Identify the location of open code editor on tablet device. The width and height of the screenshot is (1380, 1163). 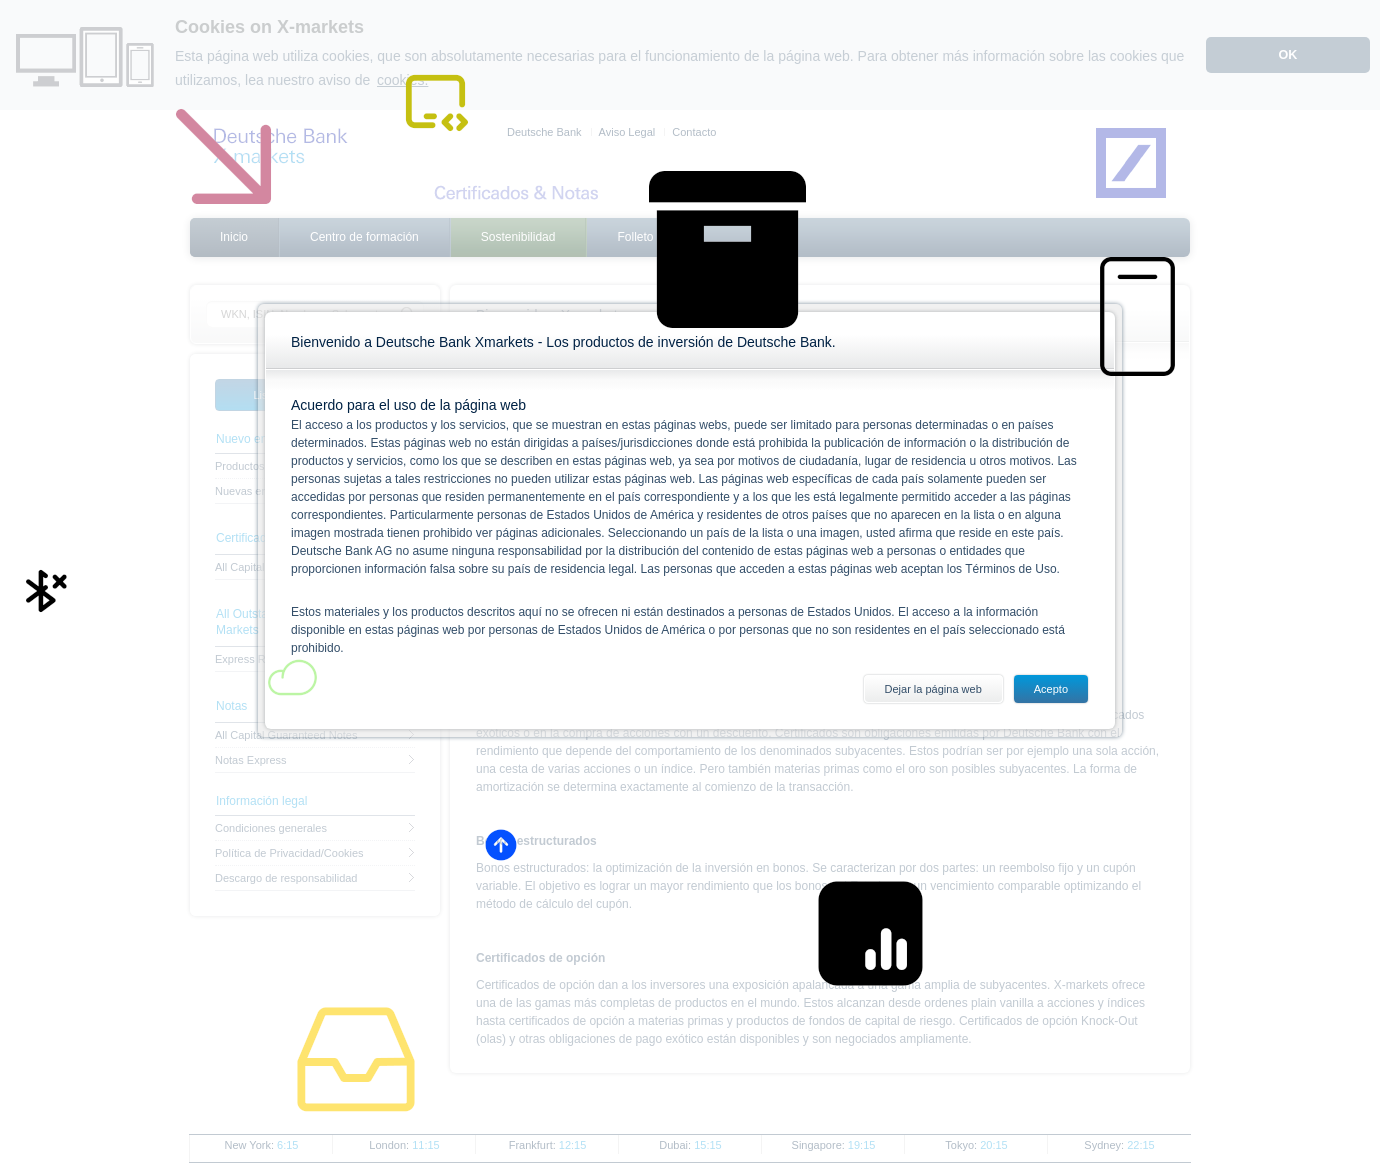
(435, 101).